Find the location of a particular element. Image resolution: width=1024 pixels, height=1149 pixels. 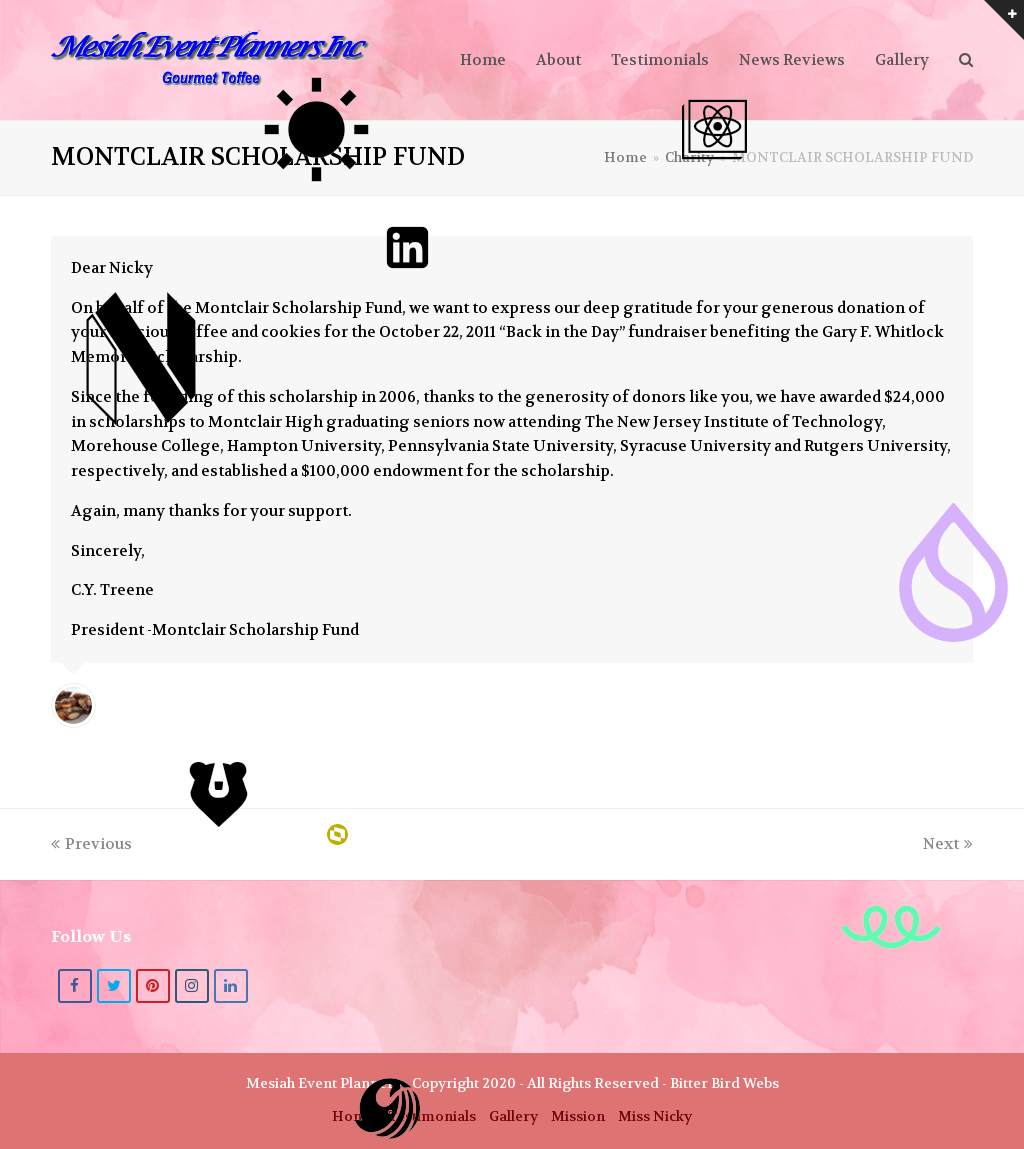

Sui blockchain logo is located at coordinates (953, 572).